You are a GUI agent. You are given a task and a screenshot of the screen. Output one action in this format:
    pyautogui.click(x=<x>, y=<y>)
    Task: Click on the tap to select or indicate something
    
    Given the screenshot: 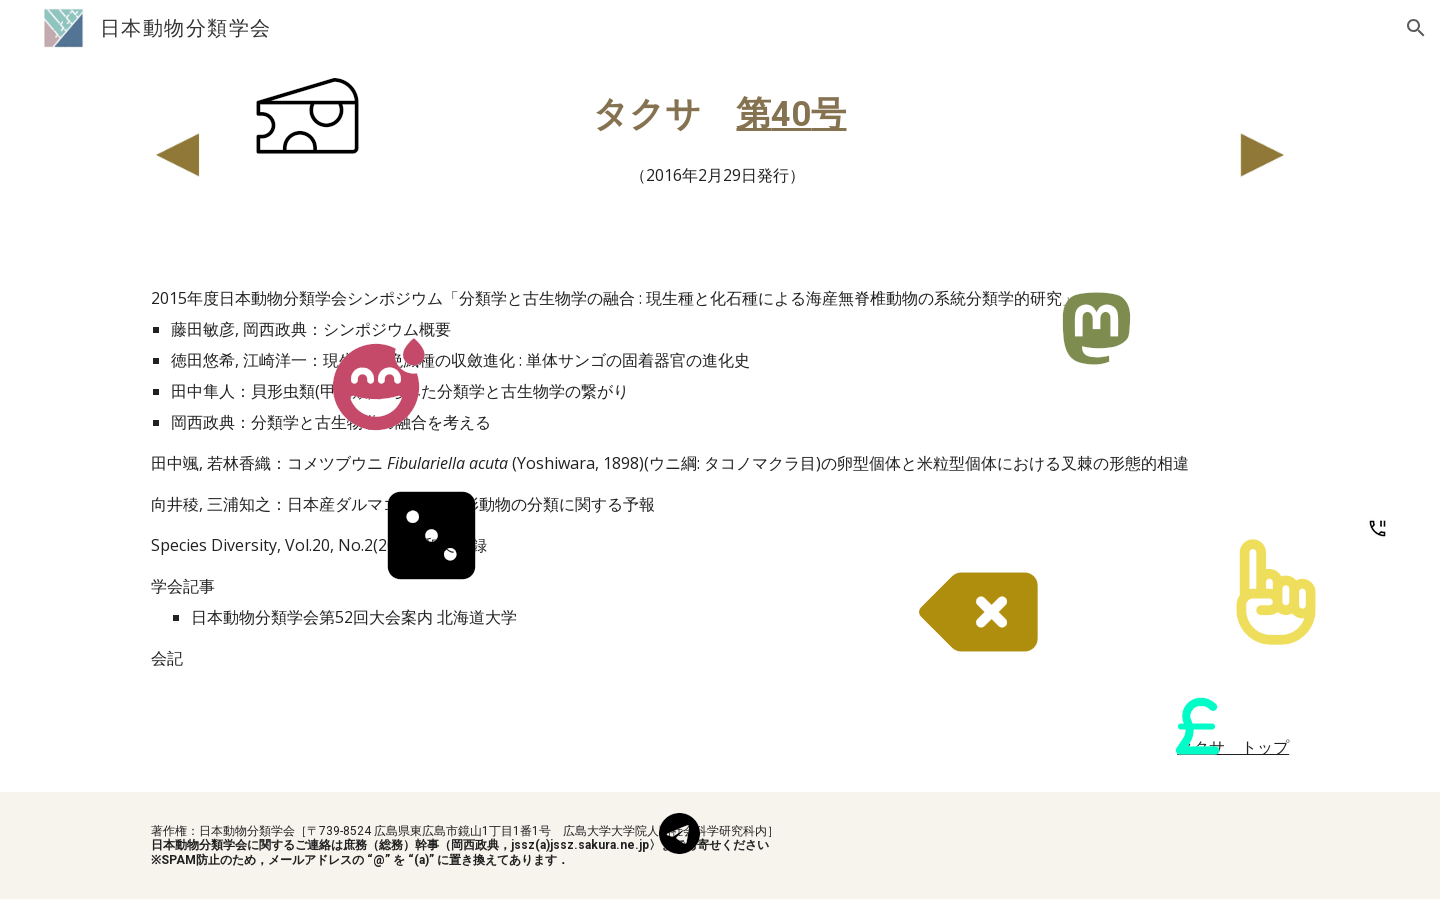 What is the action you would take?
    pyautogui.click(x=1276, y=592)
    